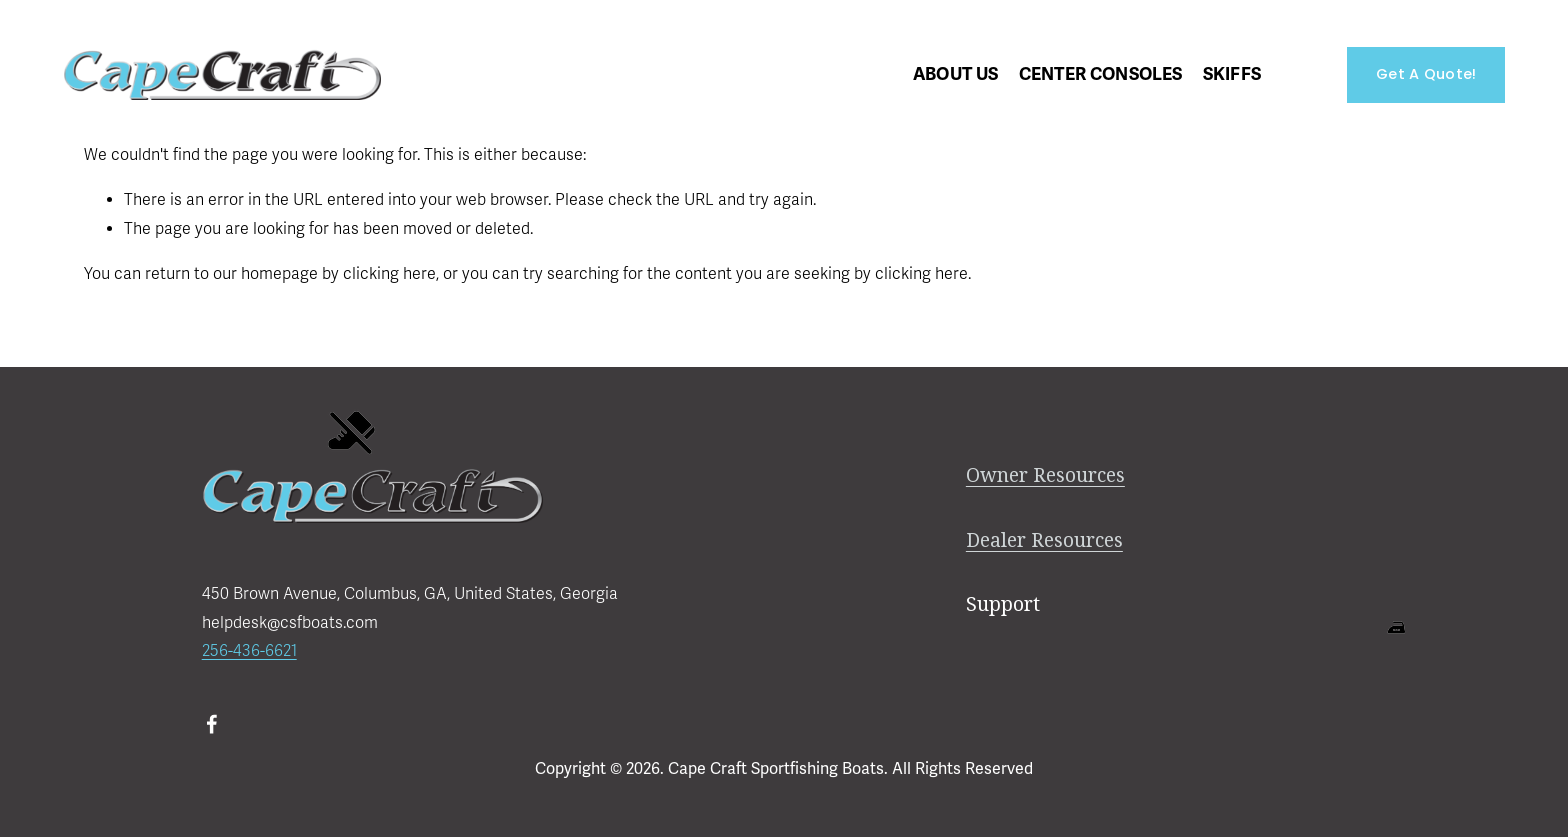 Image resolution: width=1568 pixels, height=837 pixels. Describe the element at coordinates (1396, 627) in the screenshot. I see `select ironing or steam press setting` at that location.